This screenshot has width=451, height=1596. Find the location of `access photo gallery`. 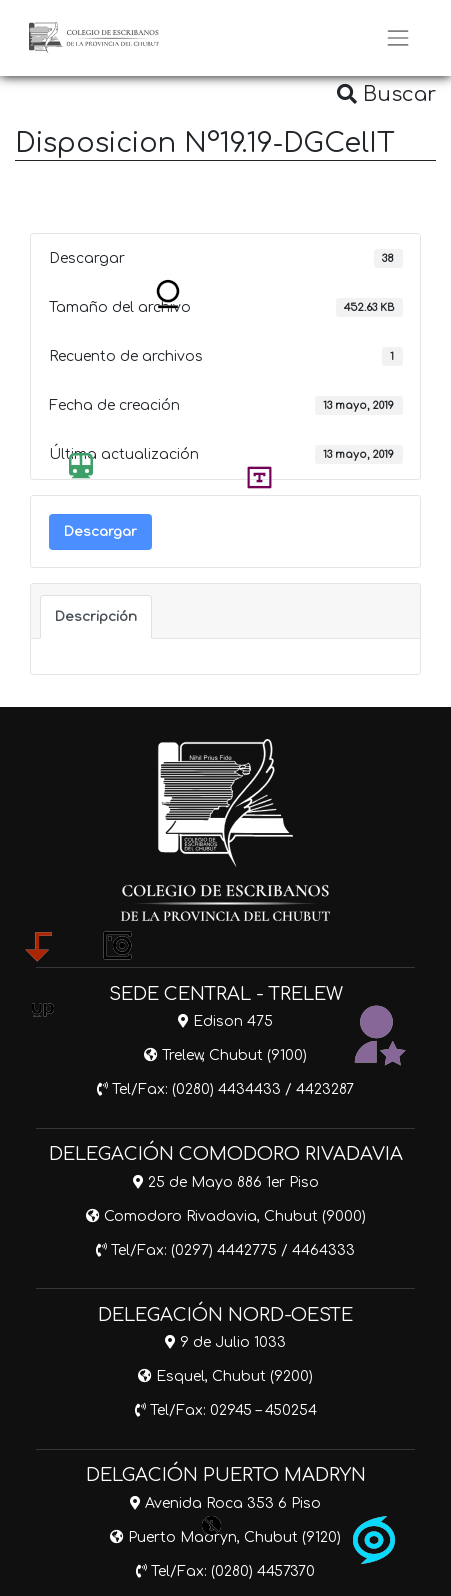

access photo gallery is located at coordinates (117, 945).